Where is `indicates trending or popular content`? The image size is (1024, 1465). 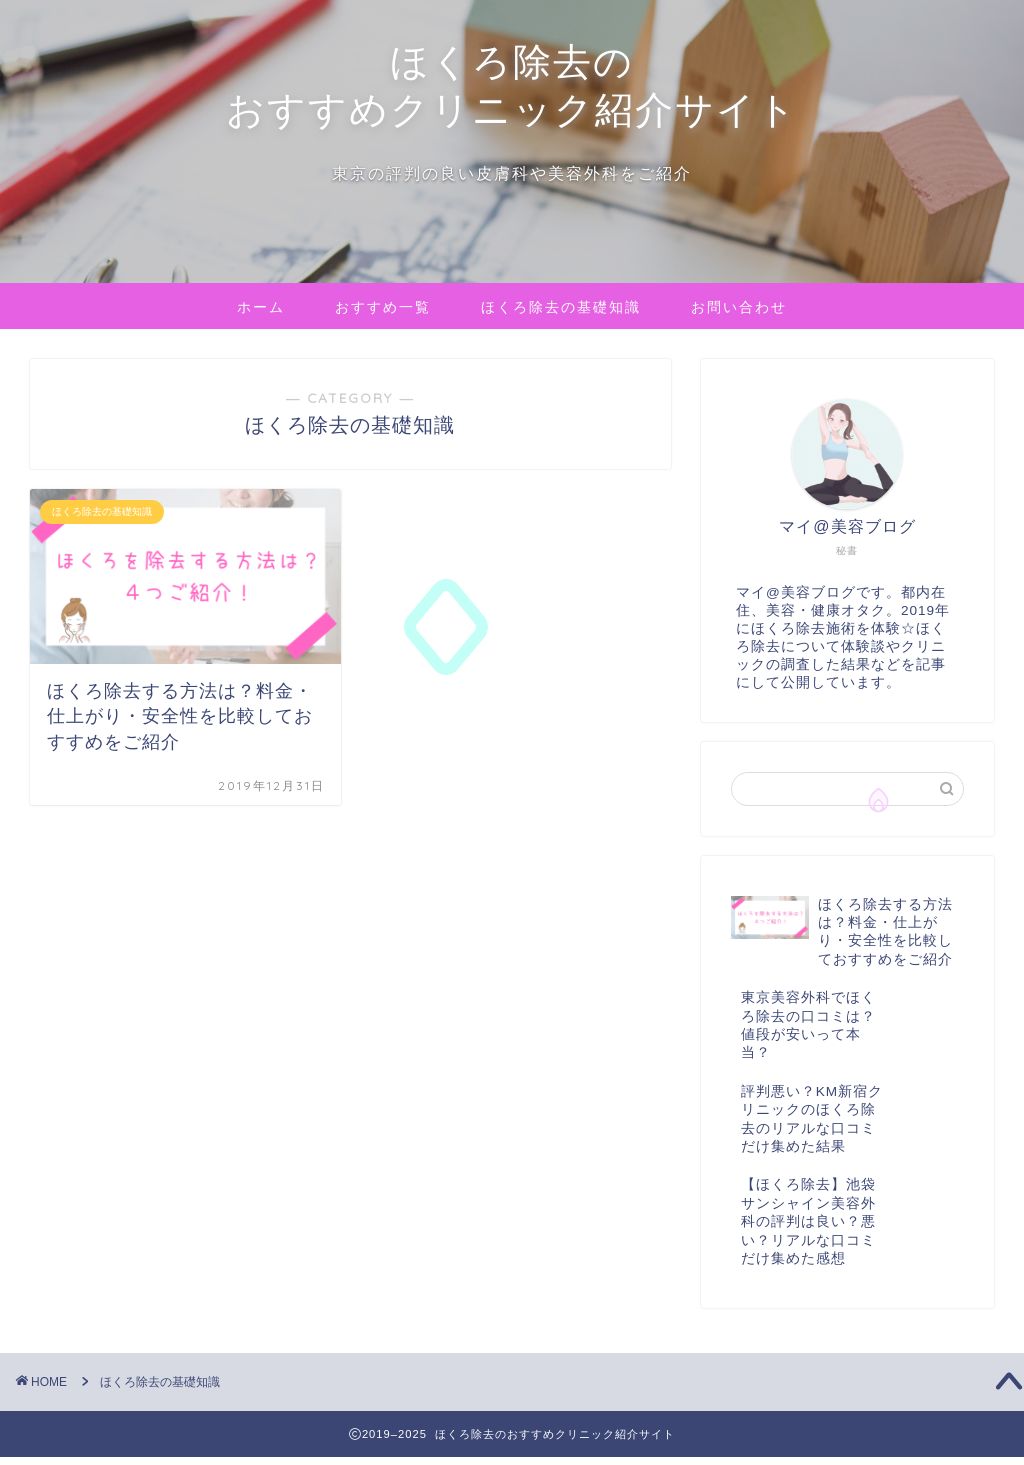
indicates trending or popular content is located at coordinates (878, 800).